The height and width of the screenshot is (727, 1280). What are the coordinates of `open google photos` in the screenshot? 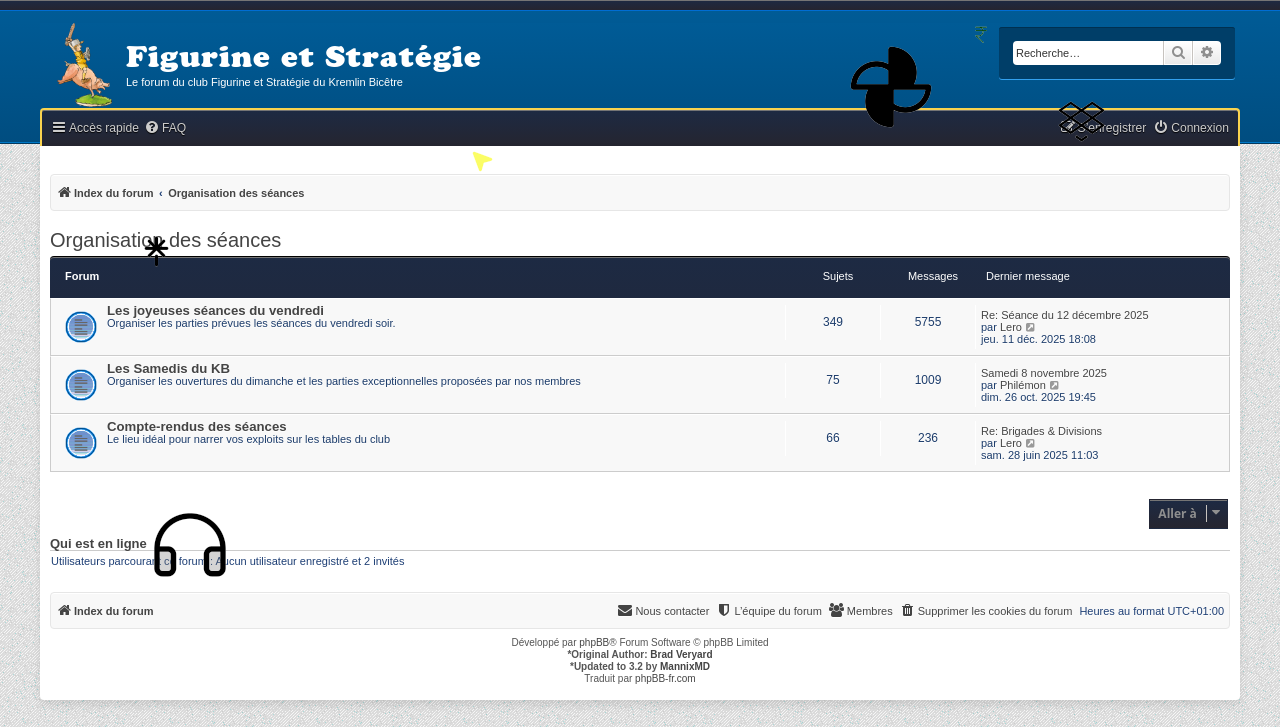 It's located at (891, 87).